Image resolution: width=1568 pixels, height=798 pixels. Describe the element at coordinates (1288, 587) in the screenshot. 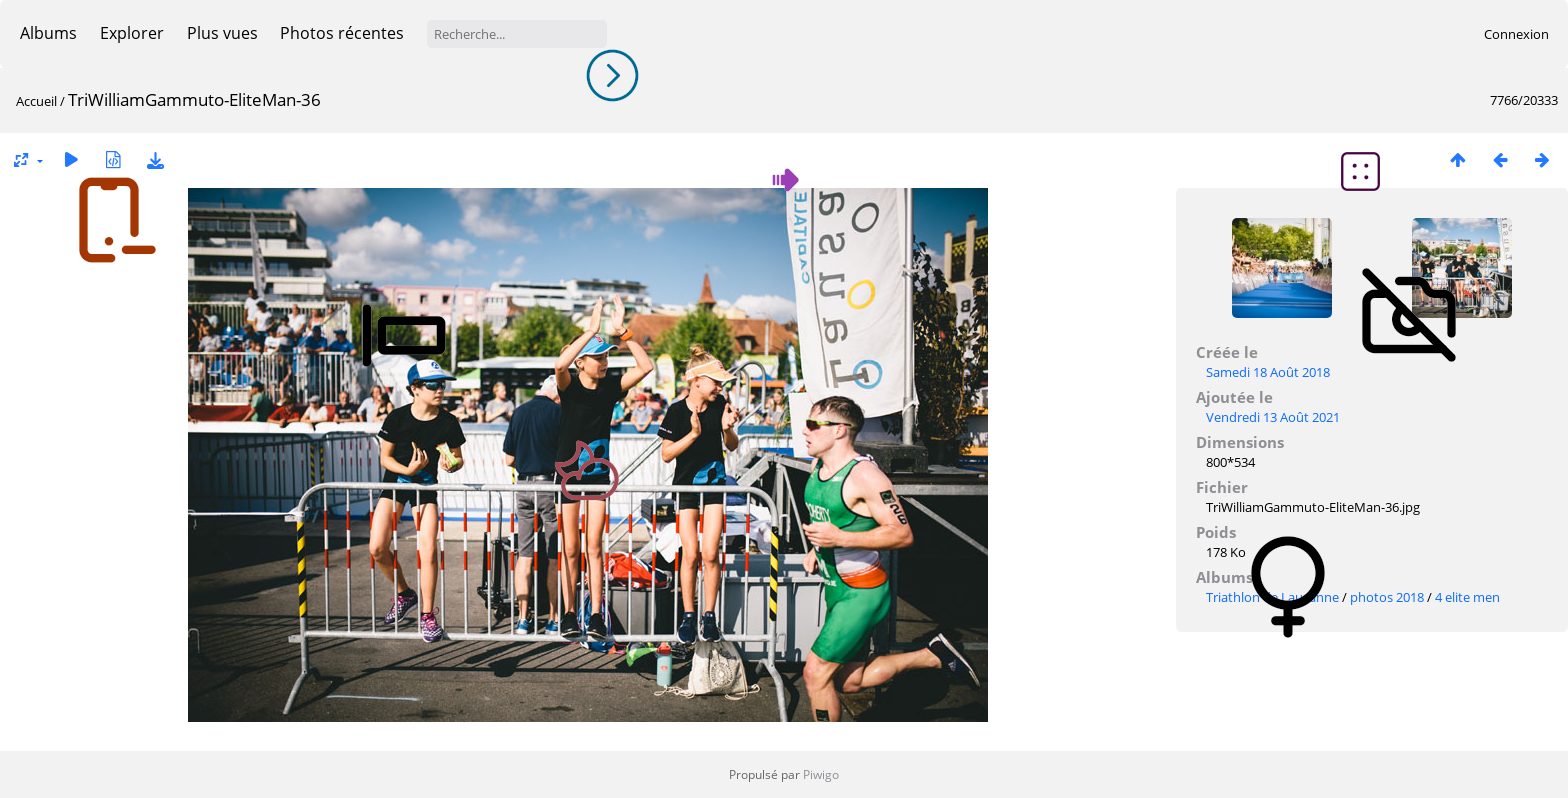

I see `select female gender option` at that location.